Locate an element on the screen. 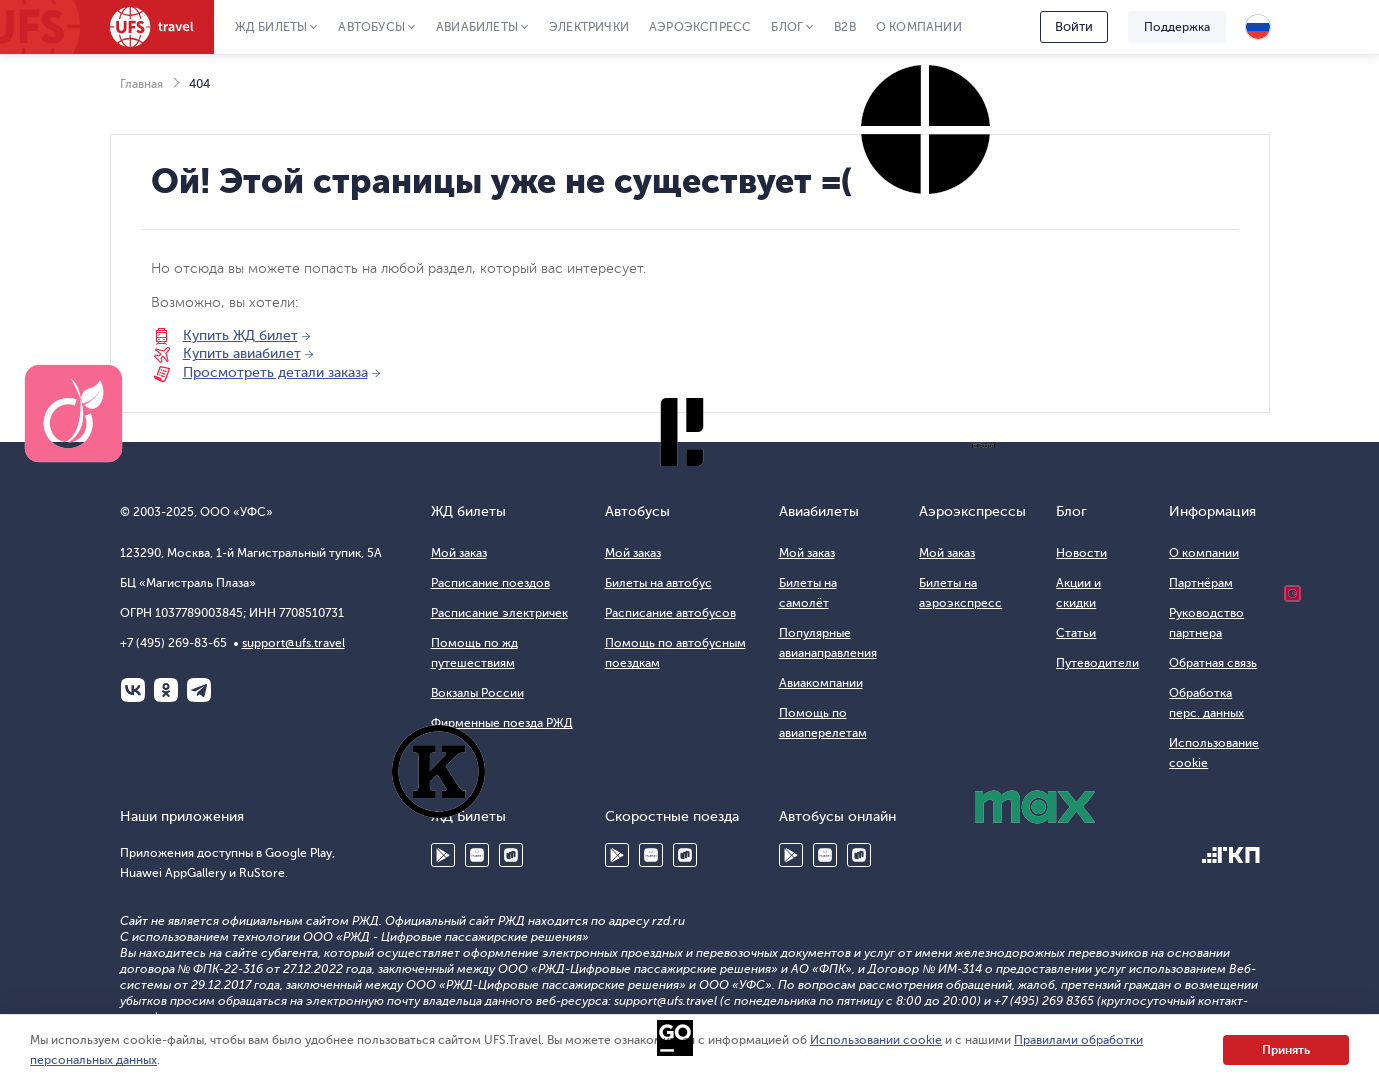 This screenshot has width=1379, height=1085. quarto publishing system logo is located at coordinates (925, 129).